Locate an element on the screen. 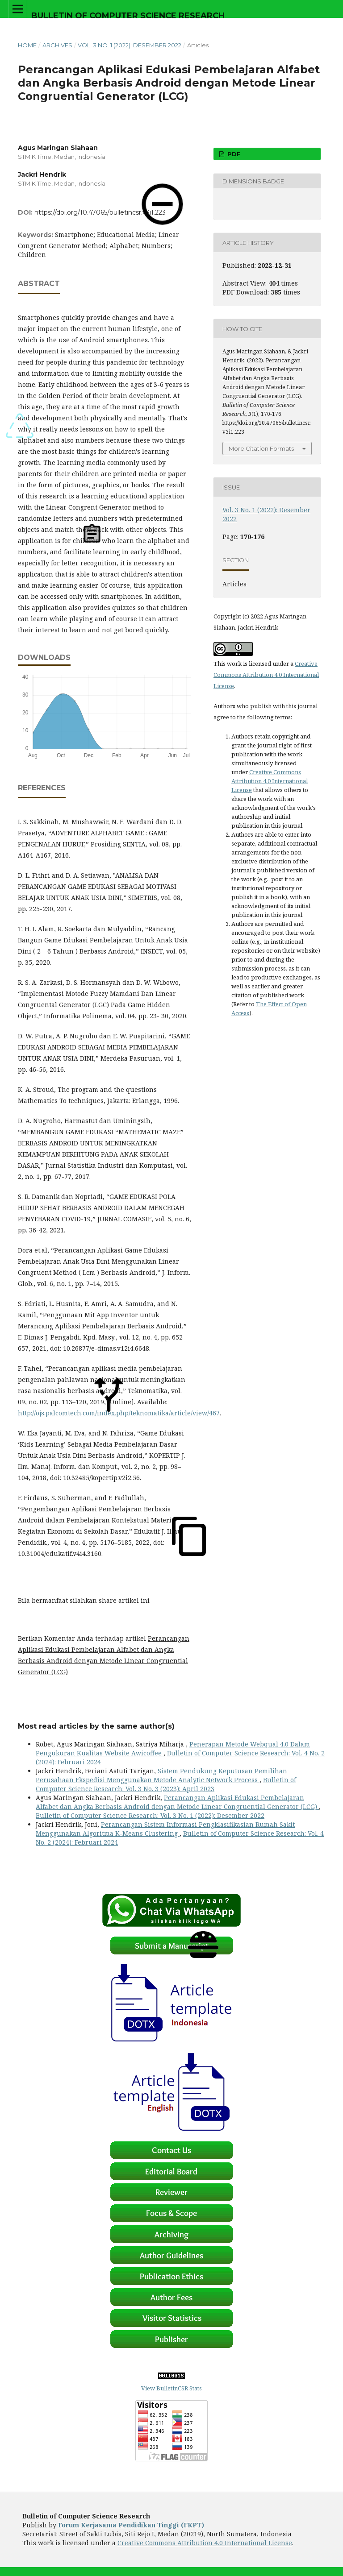 The image size is (343, 2576). indicates incomplete or pending status is located at coordinates (20, 426).